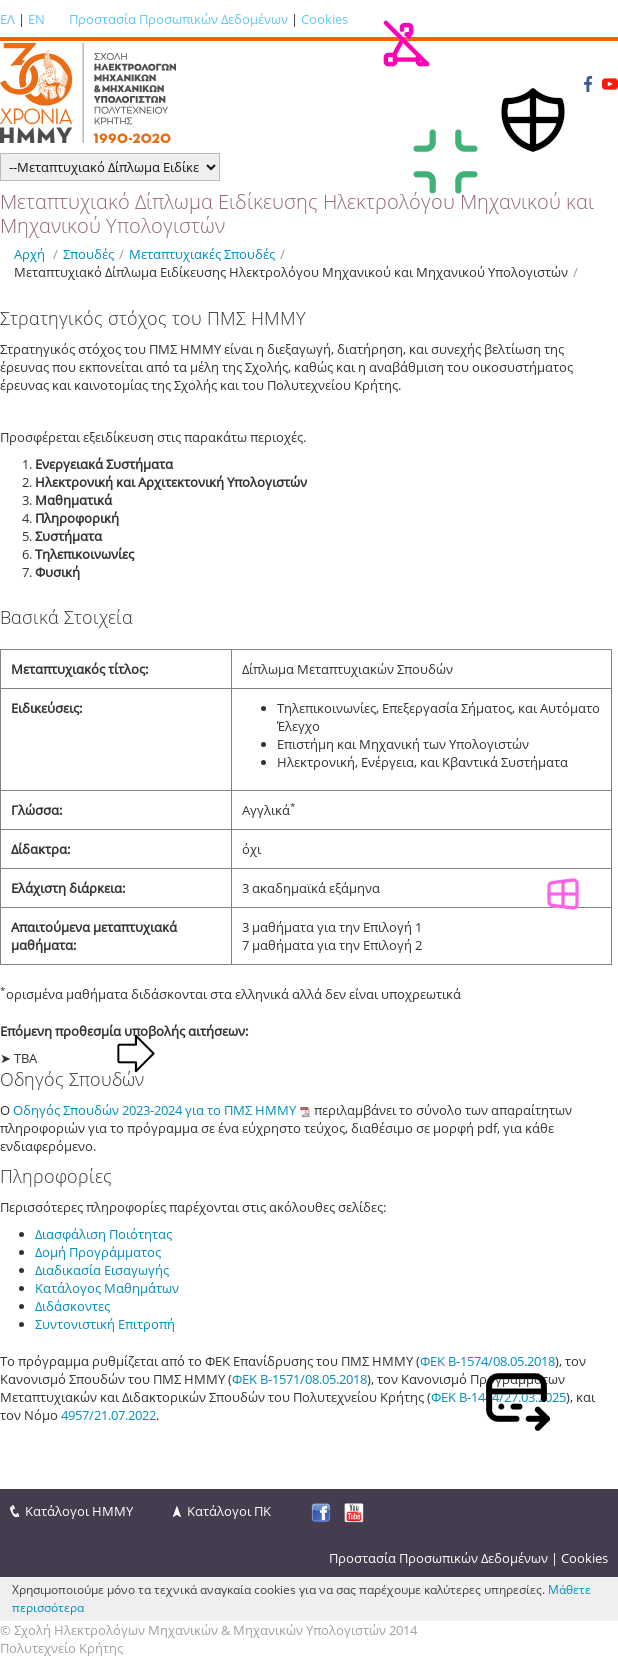  I want to click on open windows settings or system options, so click(563, 894).